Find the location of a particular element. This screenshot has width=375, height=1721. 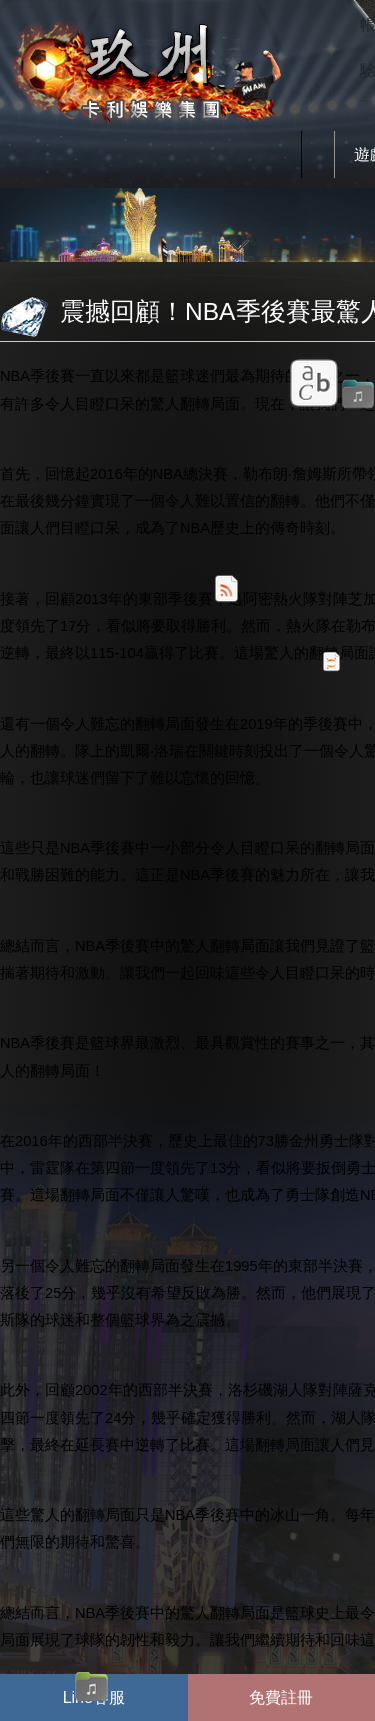

mark a task as complete is located at coordinates (240, 246).